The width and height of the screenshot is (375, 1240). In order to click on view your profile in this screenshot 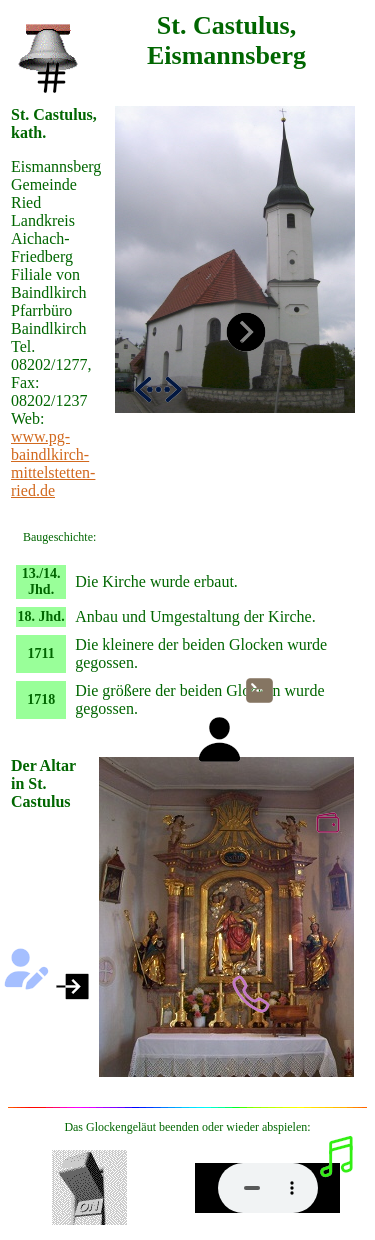, I will do `click(219, 739)`.